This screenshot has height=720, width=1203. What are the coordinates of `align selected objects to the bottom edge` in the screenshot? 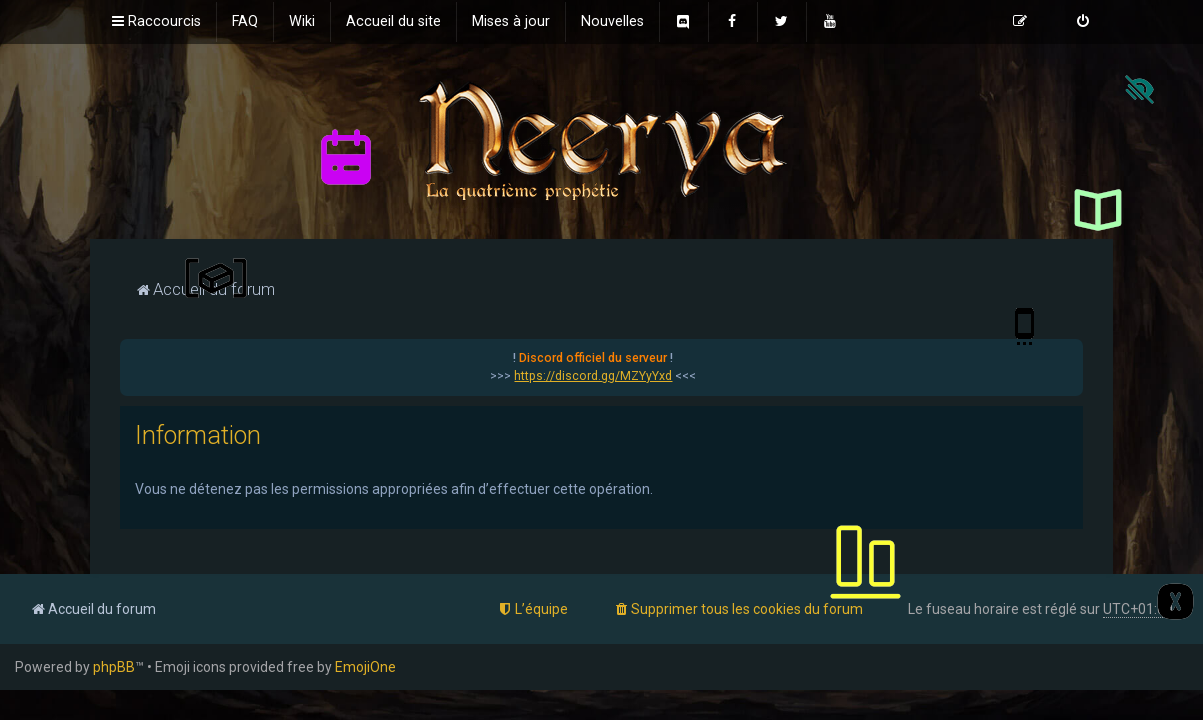 It's located at (865, 563).